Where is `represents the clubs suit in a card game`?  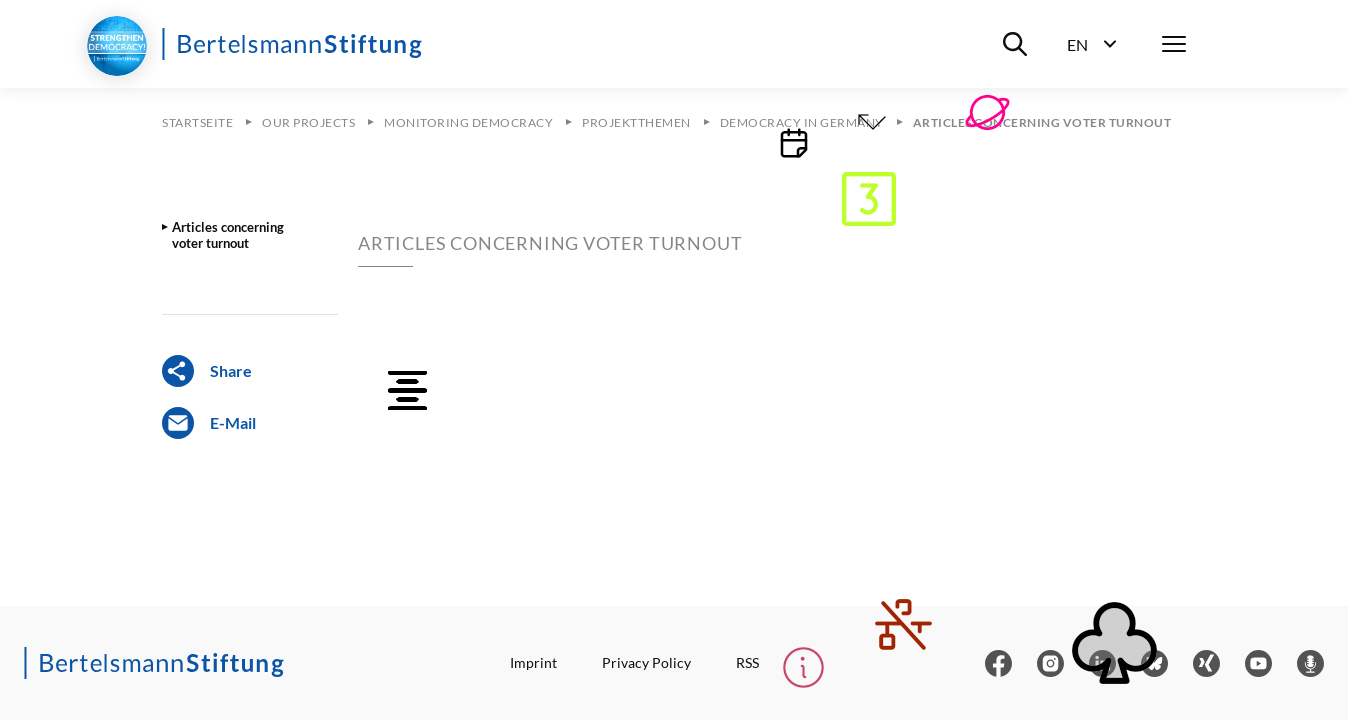
represents the clubs suit in a card game is located at coordinates (1114, 644).